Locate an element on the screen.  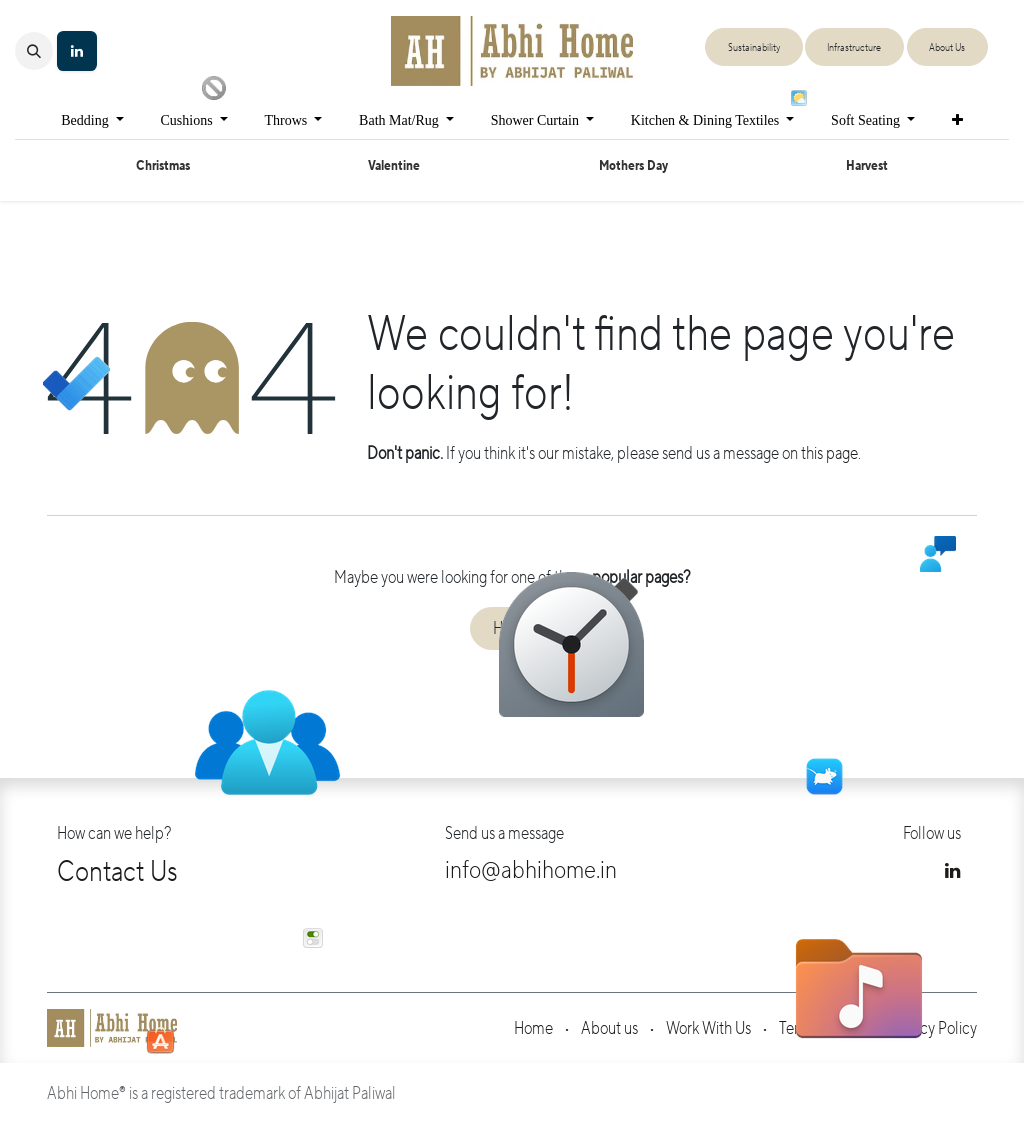
indicates access denied or permission restricted is located at coordinates (214, 88).